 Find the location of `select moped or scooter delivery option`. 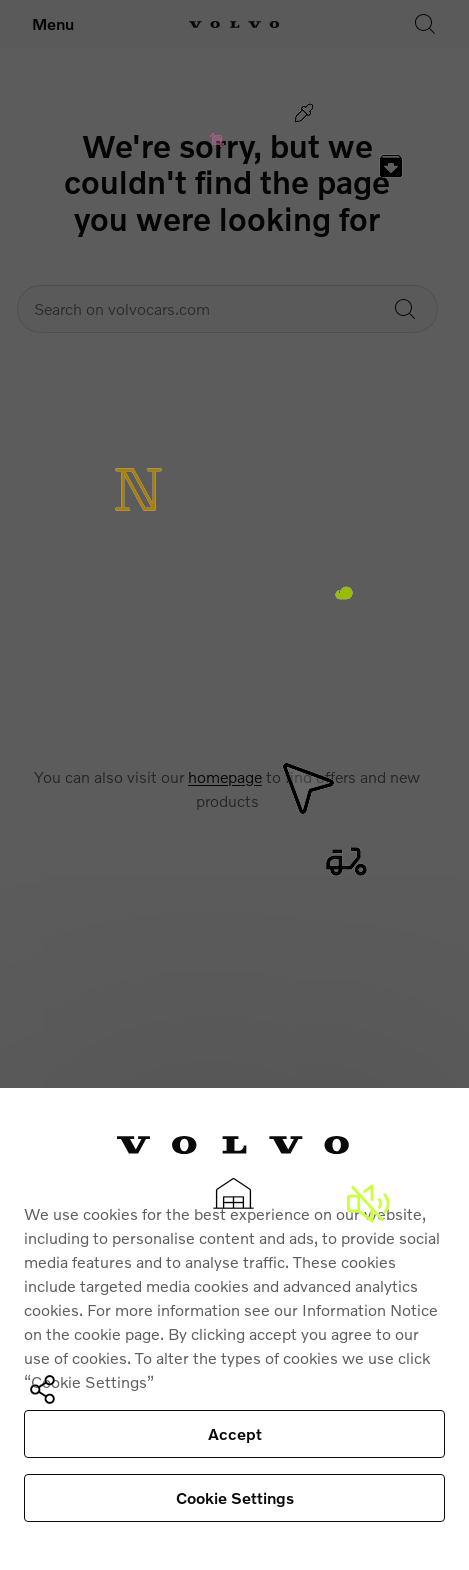

select moped or scooter delivery option is located at coordinates (346, 861).